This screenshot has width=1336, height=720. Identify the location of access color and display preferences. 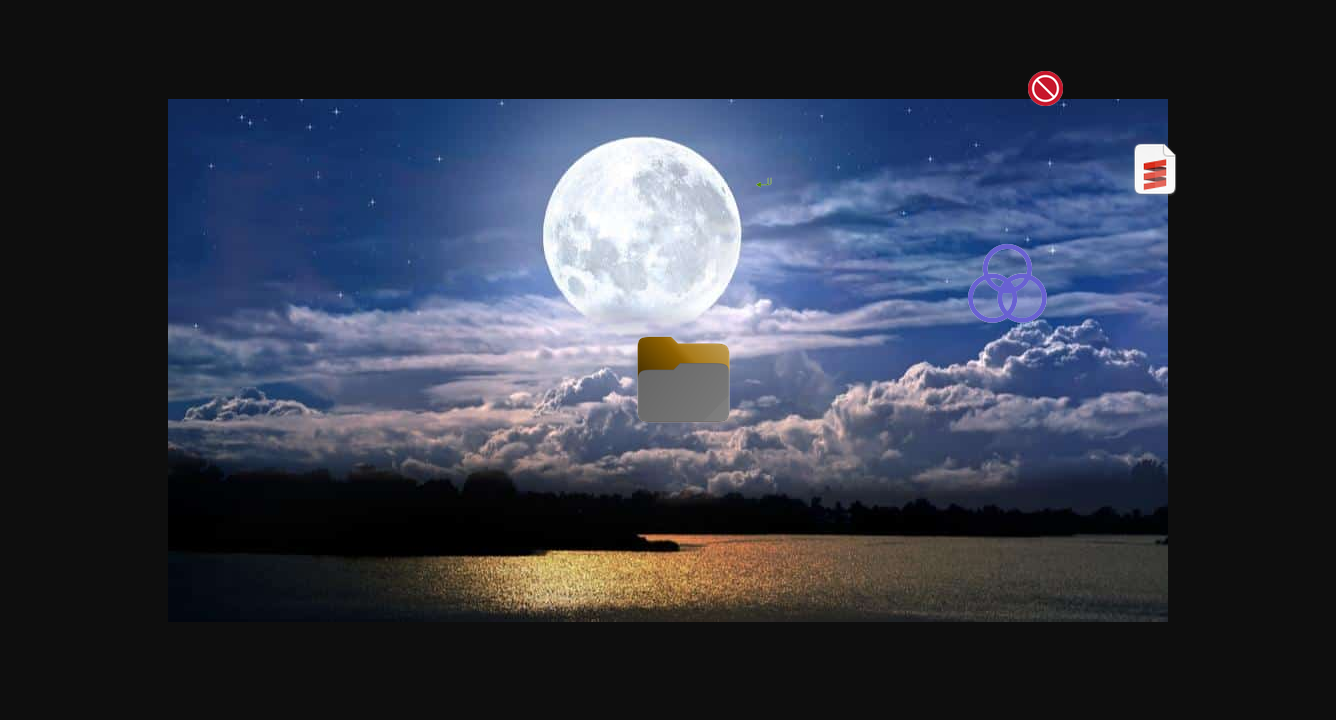
(1007, 283).